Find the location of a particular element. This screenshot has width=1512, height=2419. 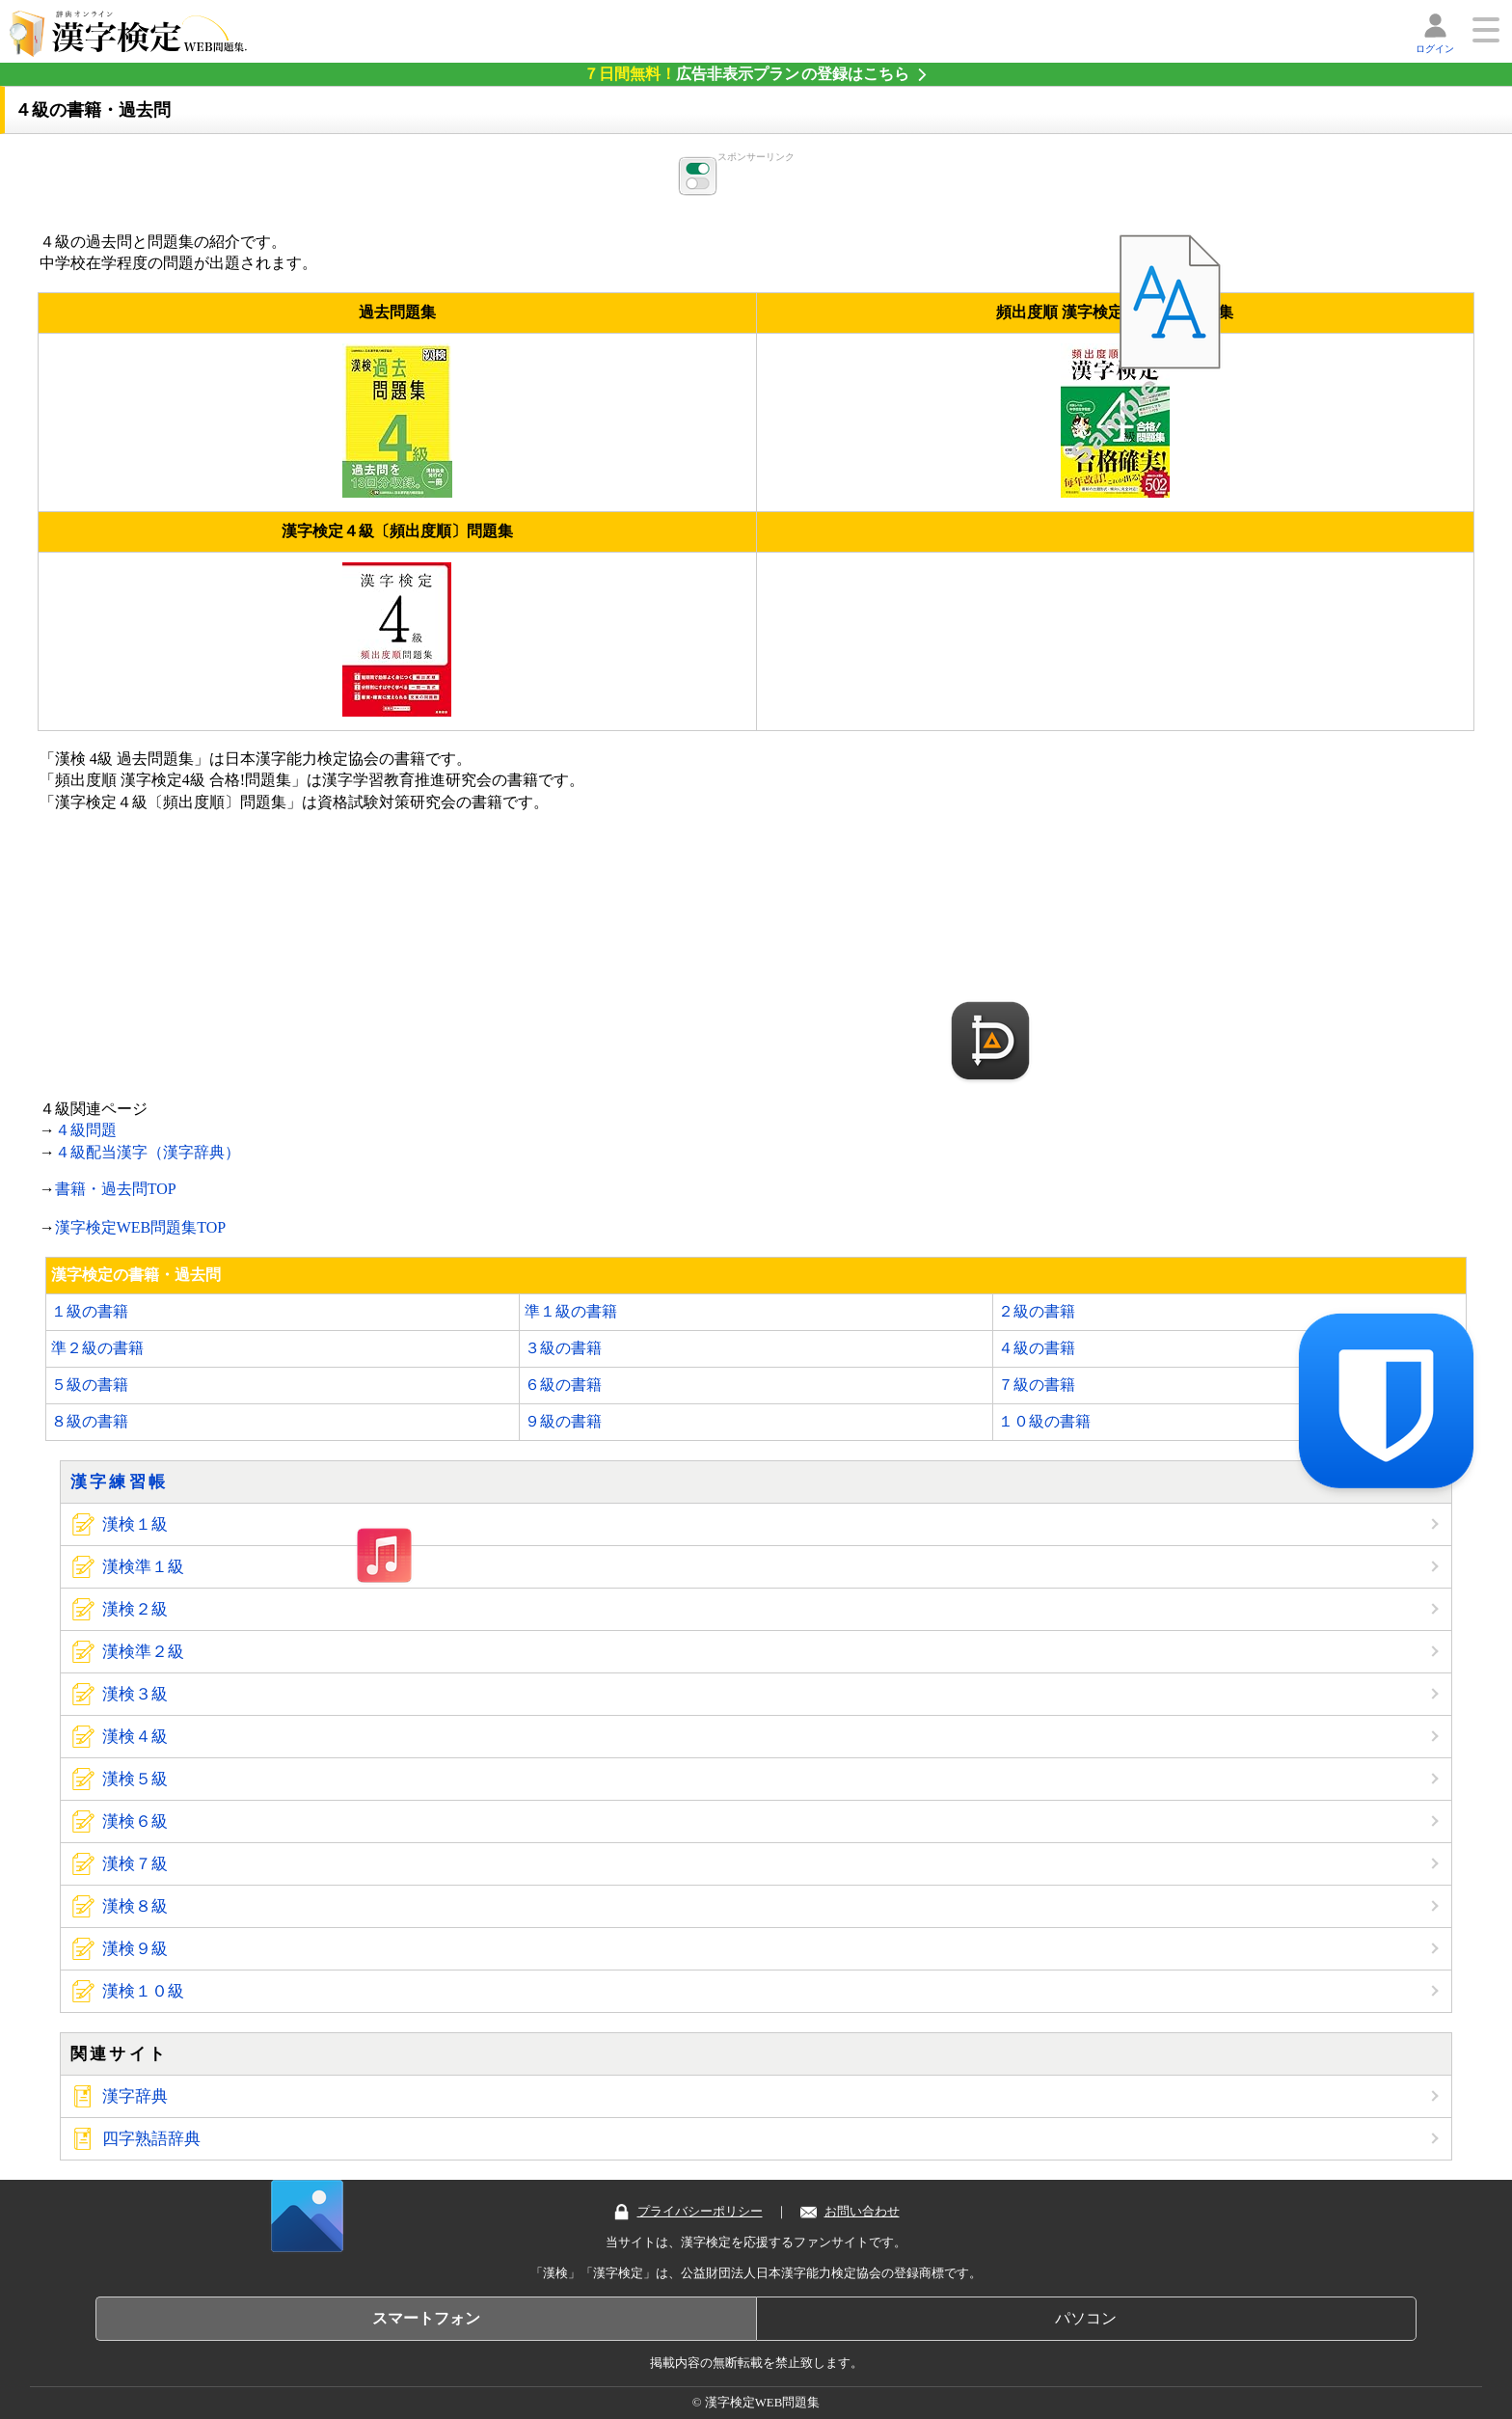

open bitwarden password manager is located at coordinates (1386, 1400).